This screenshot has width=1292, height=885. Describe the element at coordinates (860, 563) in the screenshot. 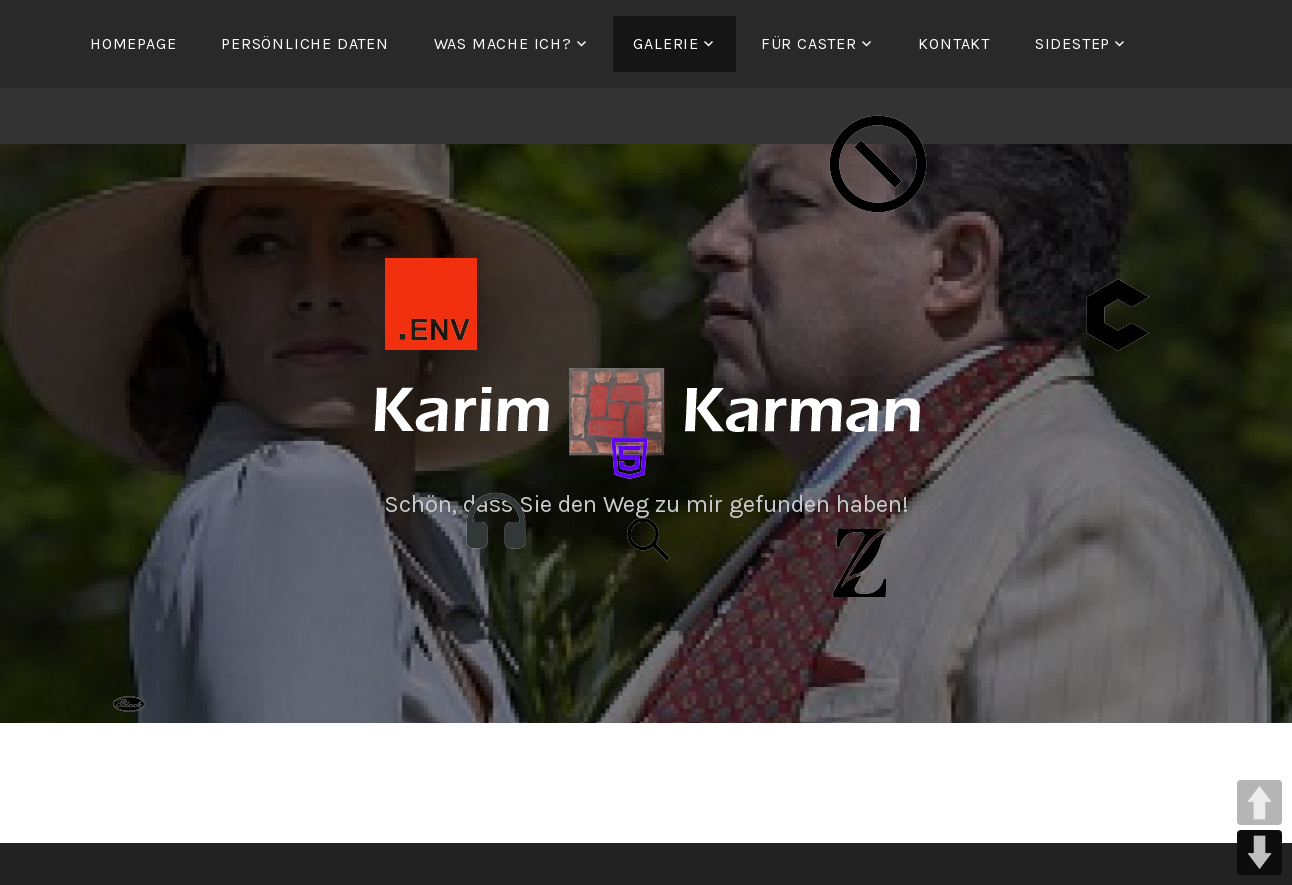

I see `open the Zola website or app` at that location.